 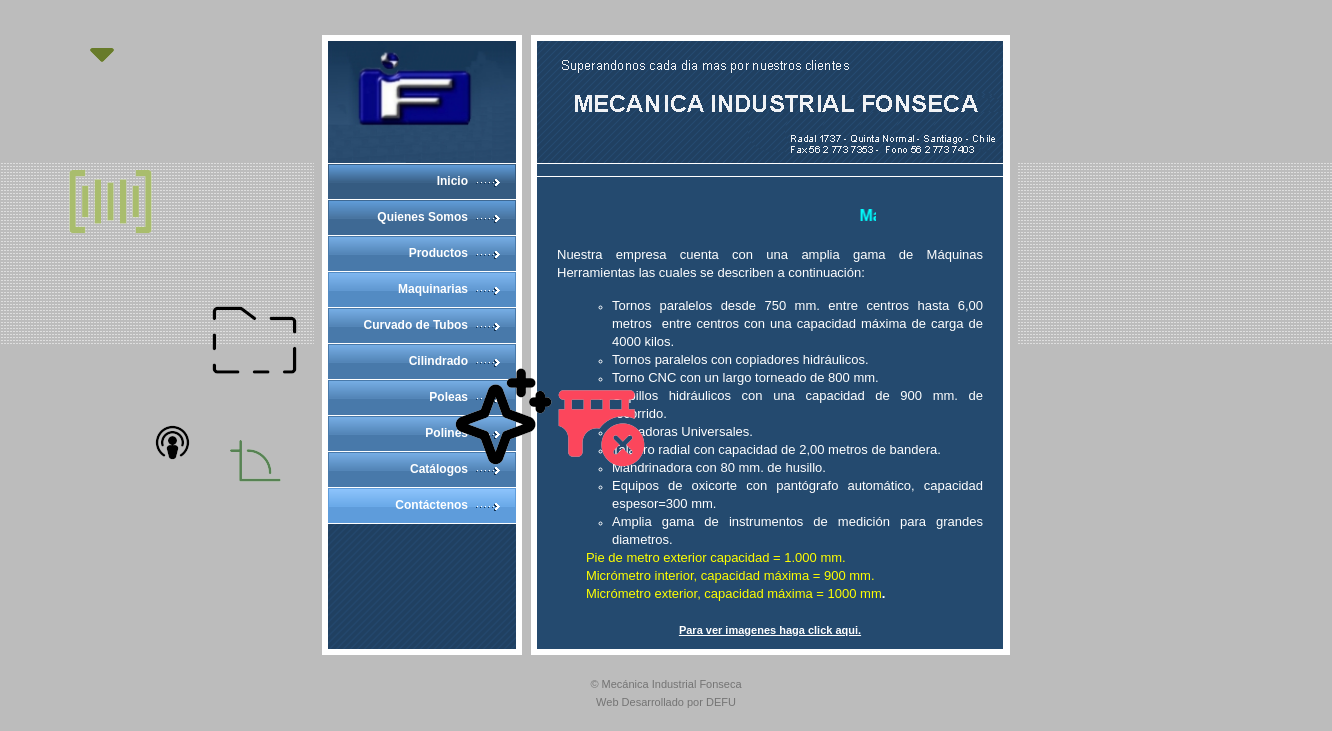 What do you see at coordinates (253, 463) in the screenshot?
I see `measure or adjust angle settings` at bounding box center [253, 463].